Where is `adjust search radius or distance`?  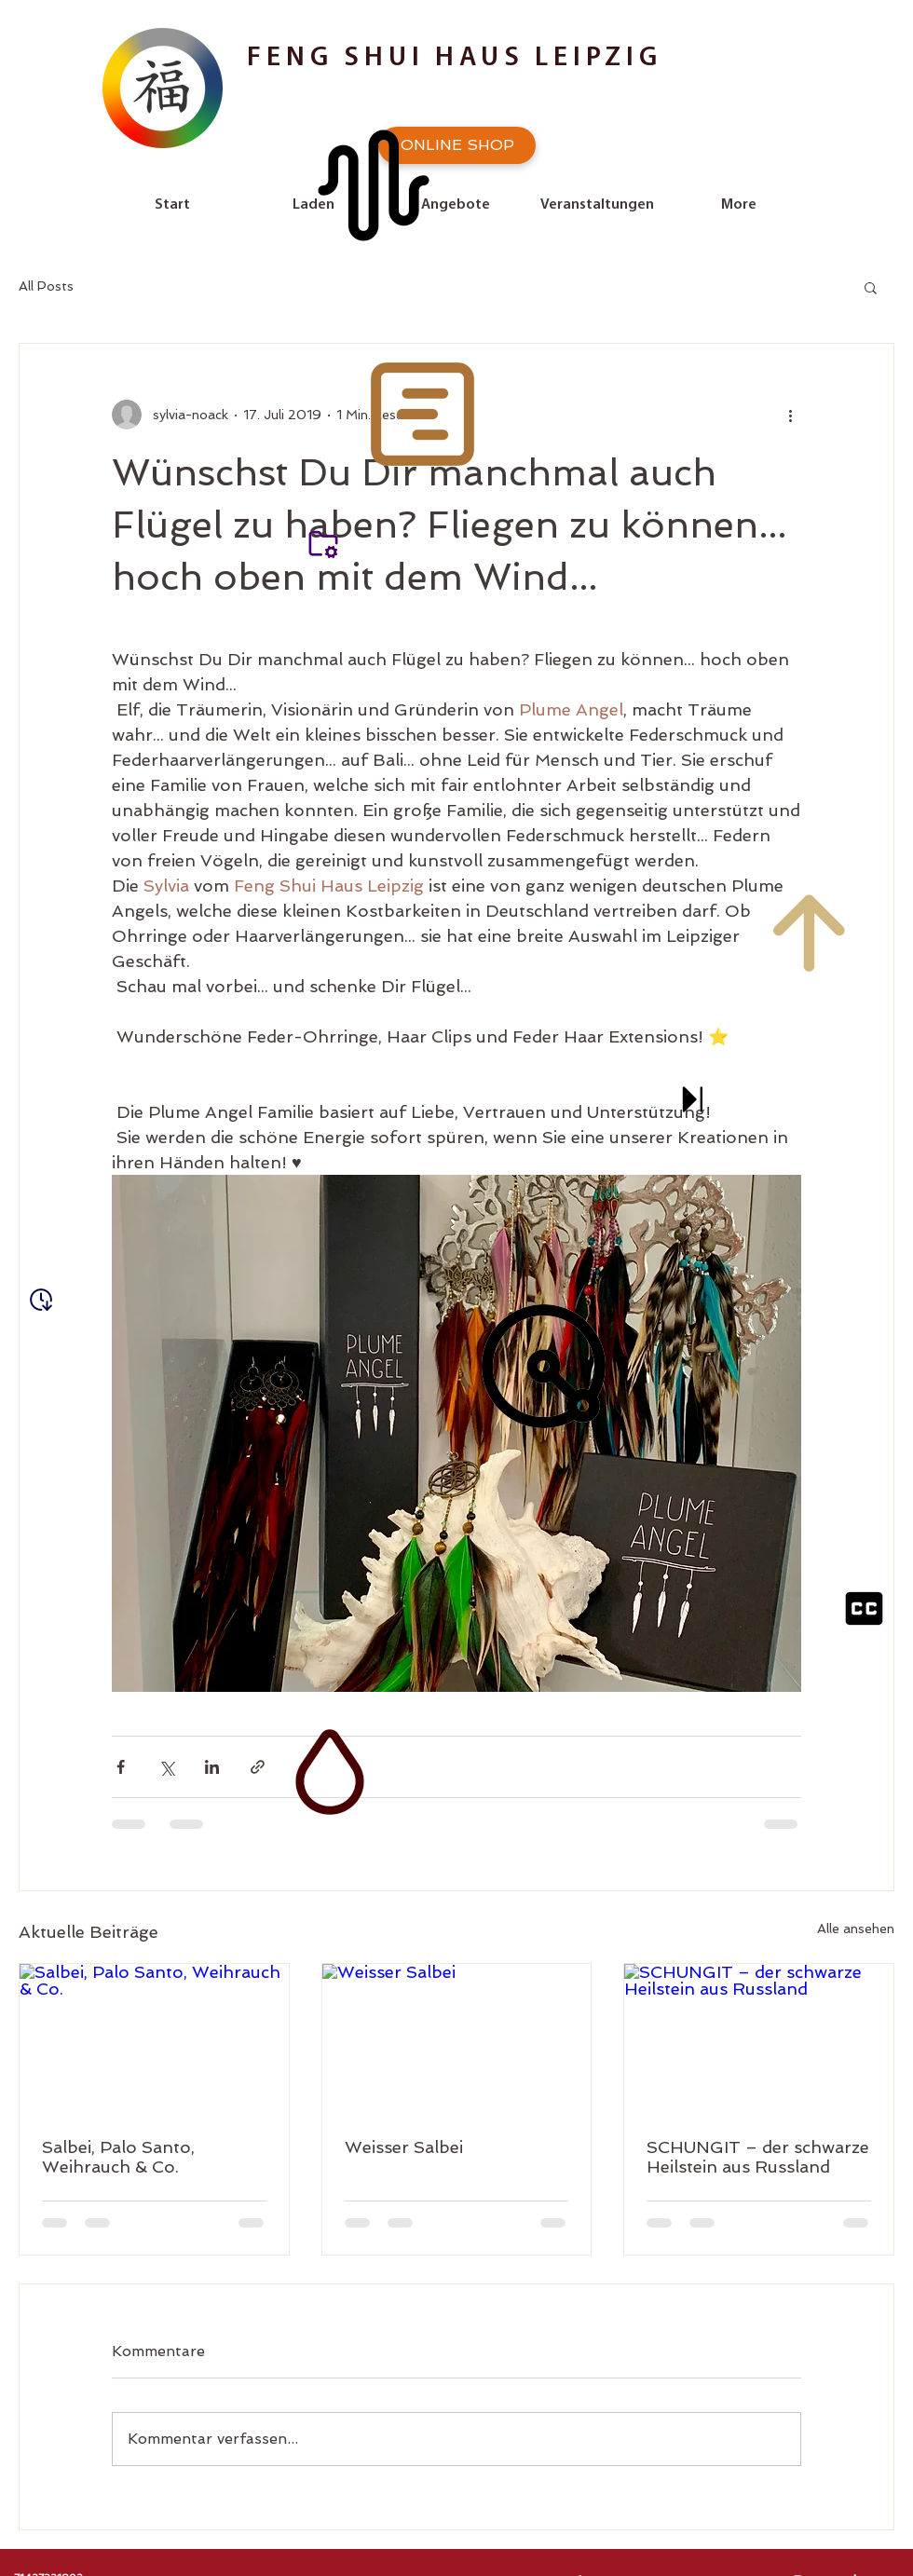
adjust search radius or distance is located at coordinates (543, 1366).